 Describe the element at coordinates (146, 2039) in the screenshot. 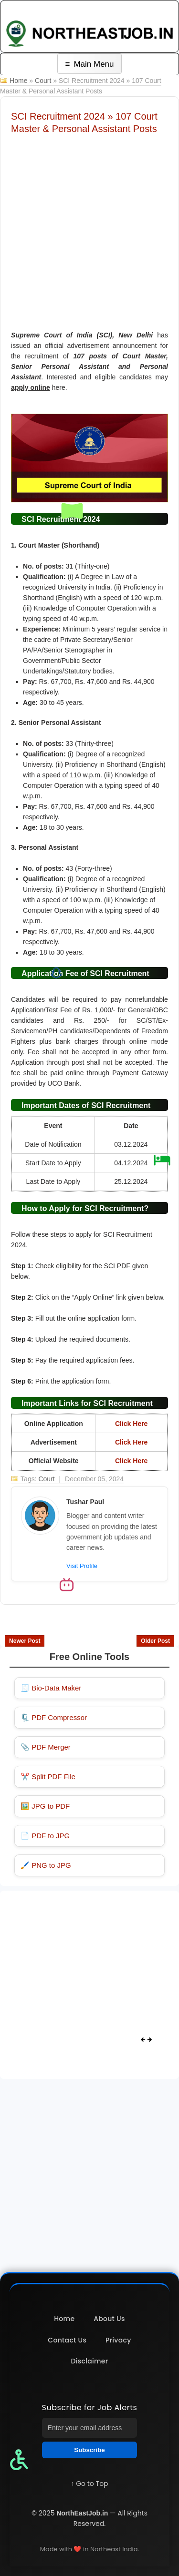

I see `adjust horizontal position or spacing` at that location.